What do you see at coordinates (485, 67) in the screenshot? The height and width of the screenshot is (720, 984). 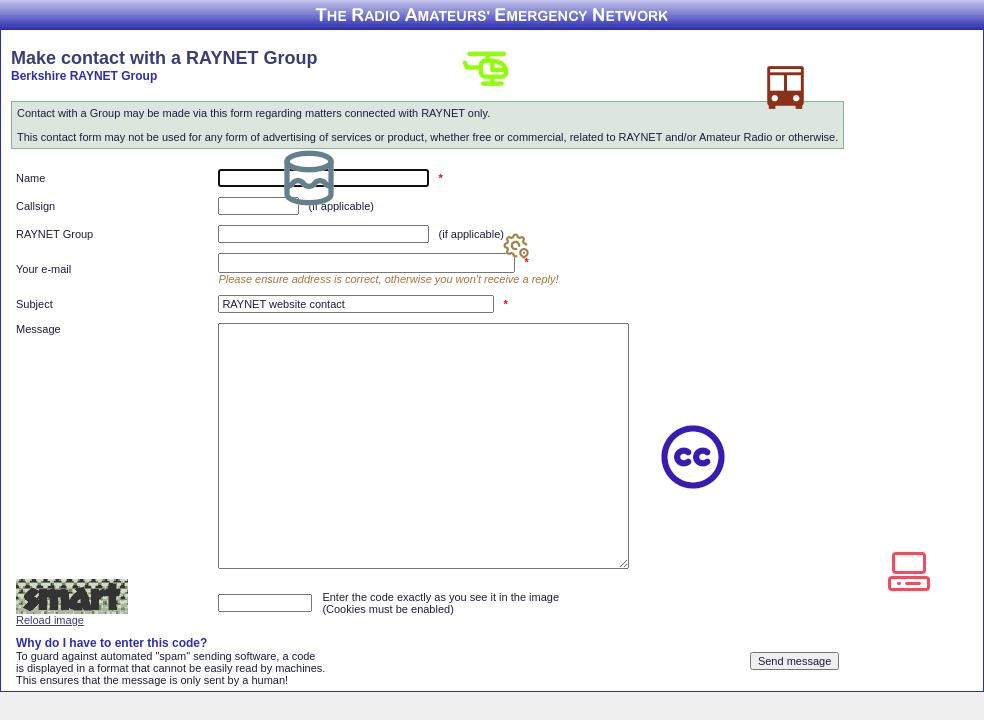 I see `access helicopter or aerial transport options` at bounding box center [485, 67].